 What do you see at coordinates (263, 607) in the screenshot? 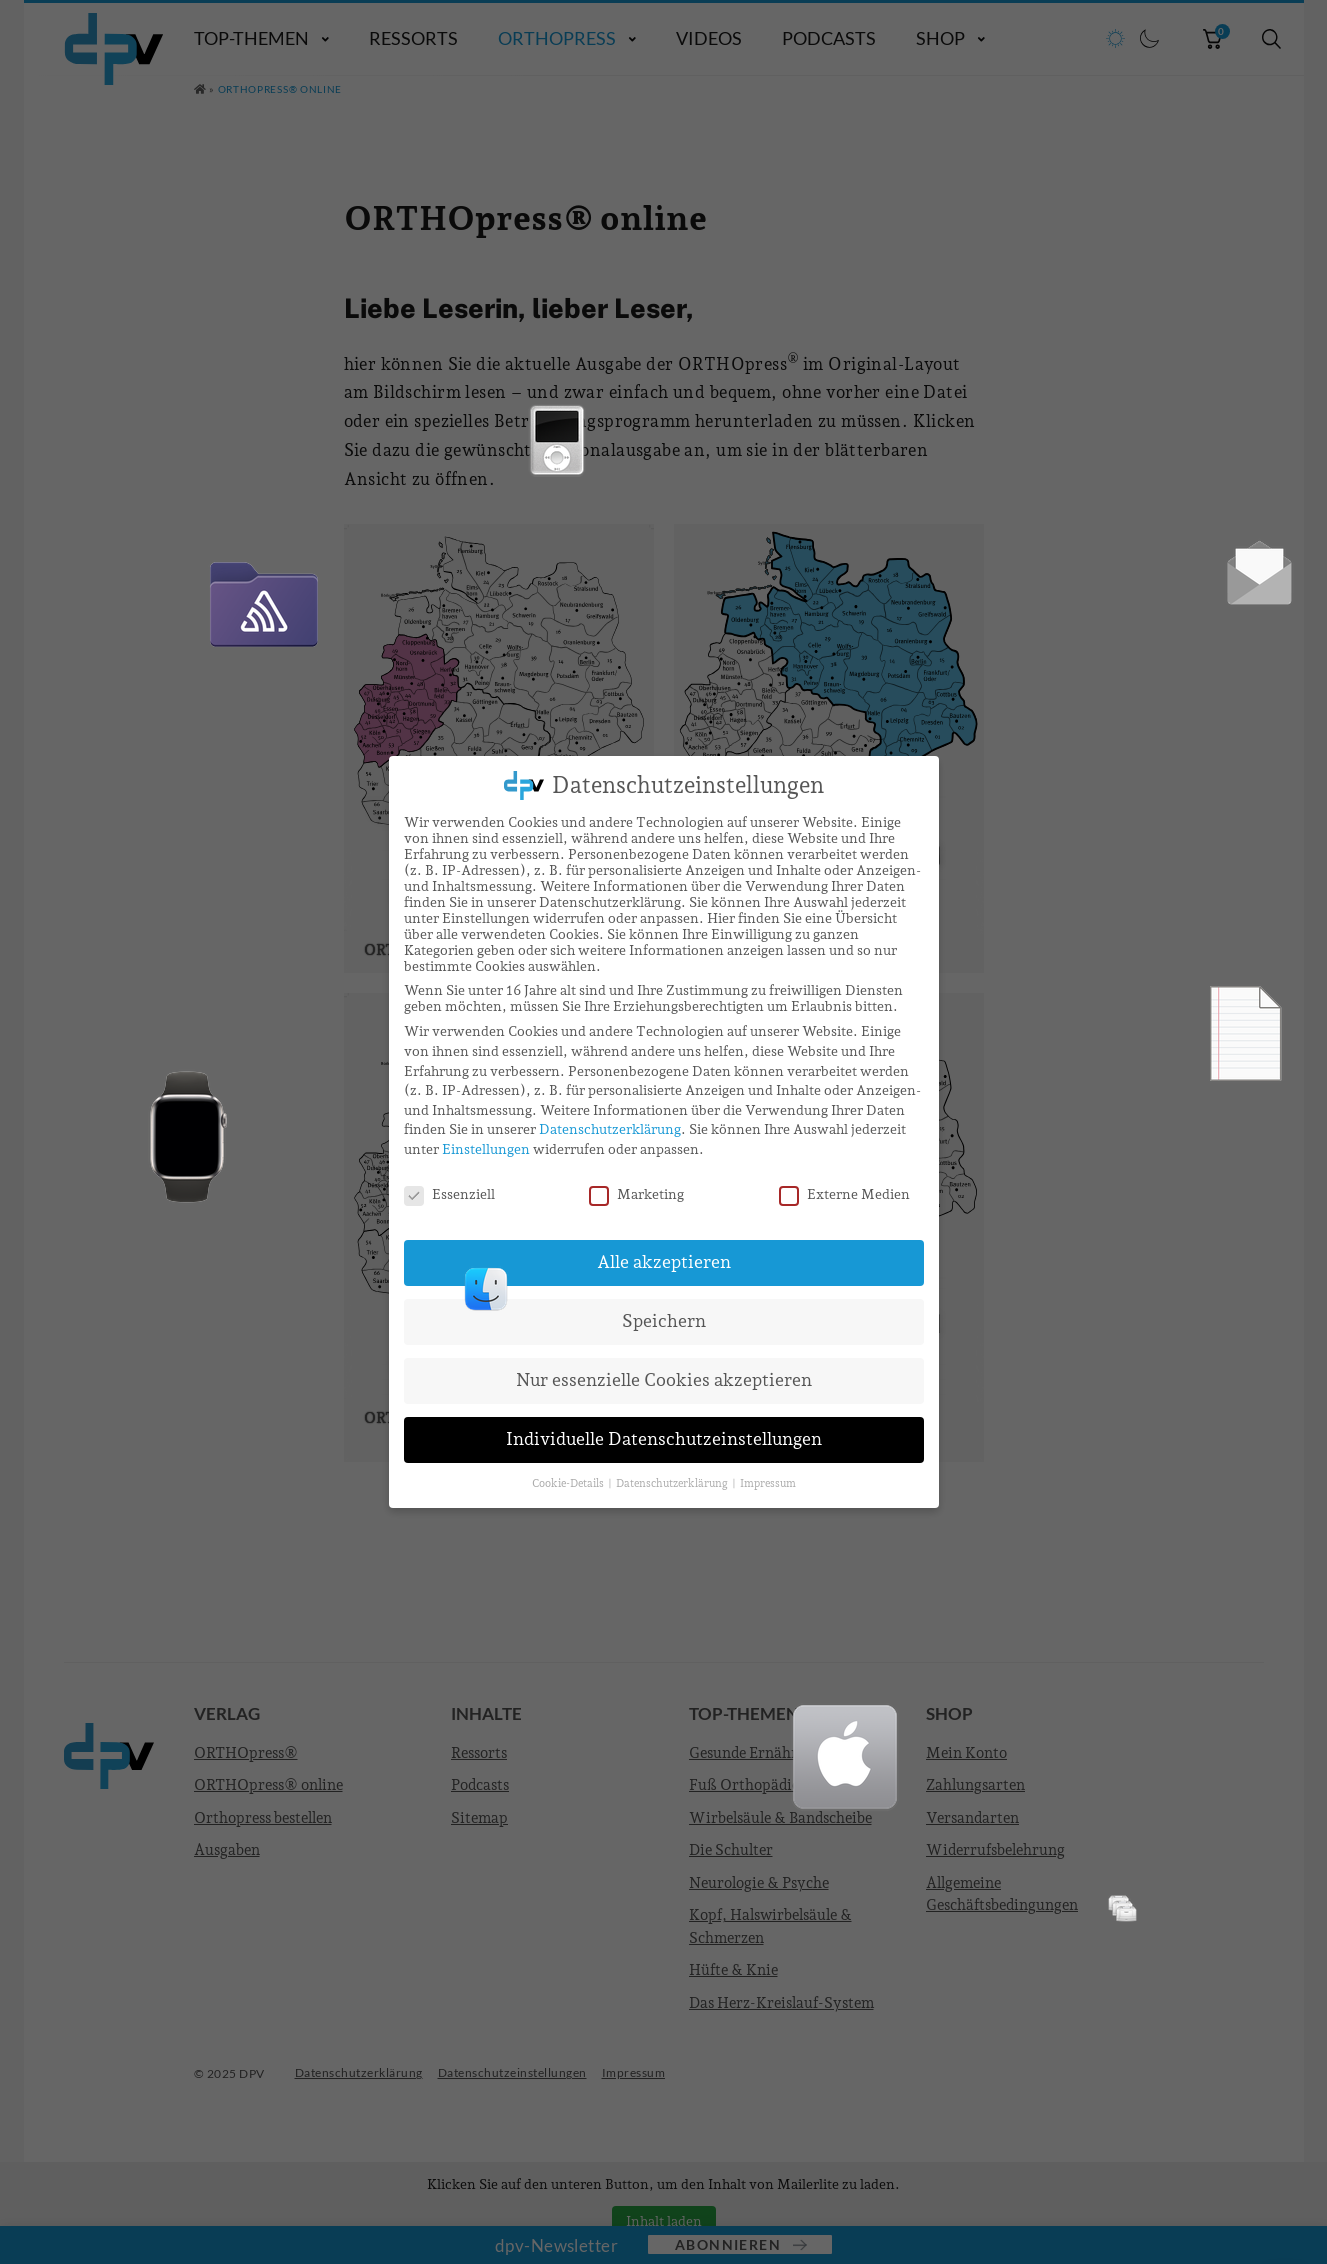
I see `folder containing sentry error monitoring projects` at bounding box center [263, 607].